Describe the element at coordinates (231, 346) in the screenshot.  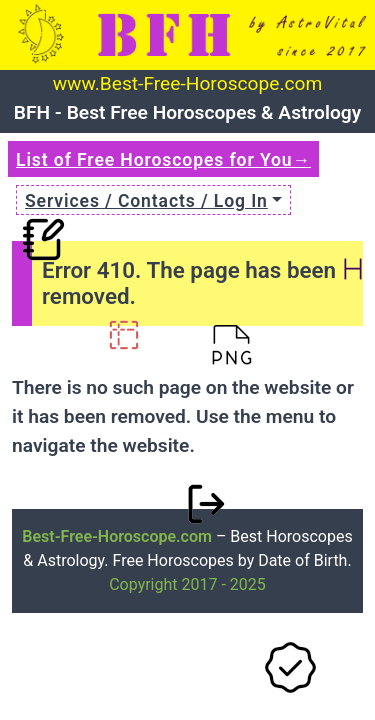
I see `indicates a PNG image file` at that location.